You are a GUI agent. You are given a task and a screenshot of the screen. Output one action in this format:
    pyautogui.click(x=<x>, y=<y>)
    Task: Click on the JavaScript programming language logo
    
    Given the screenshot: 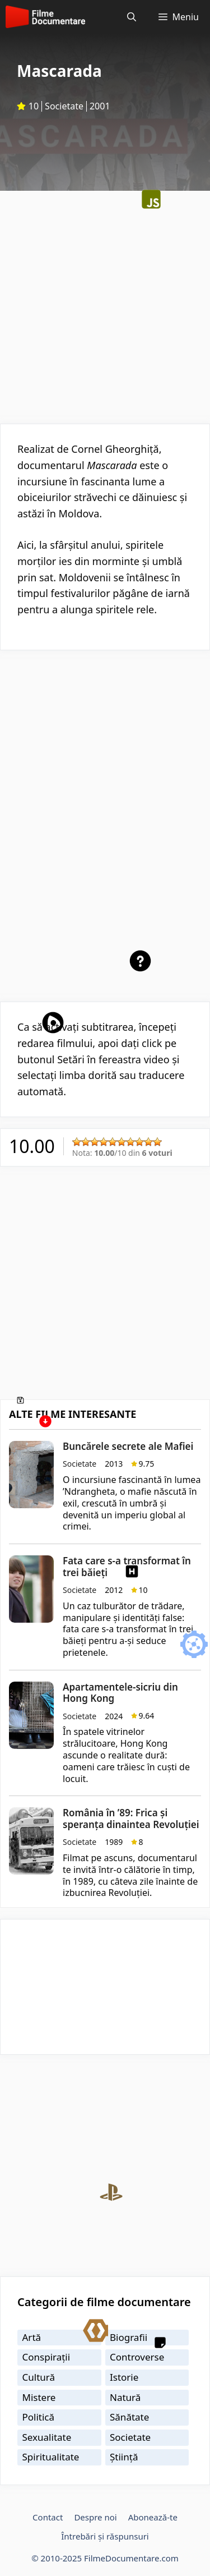 What is the action you would take?
    pyautogui.click(x=151, y=199)
    